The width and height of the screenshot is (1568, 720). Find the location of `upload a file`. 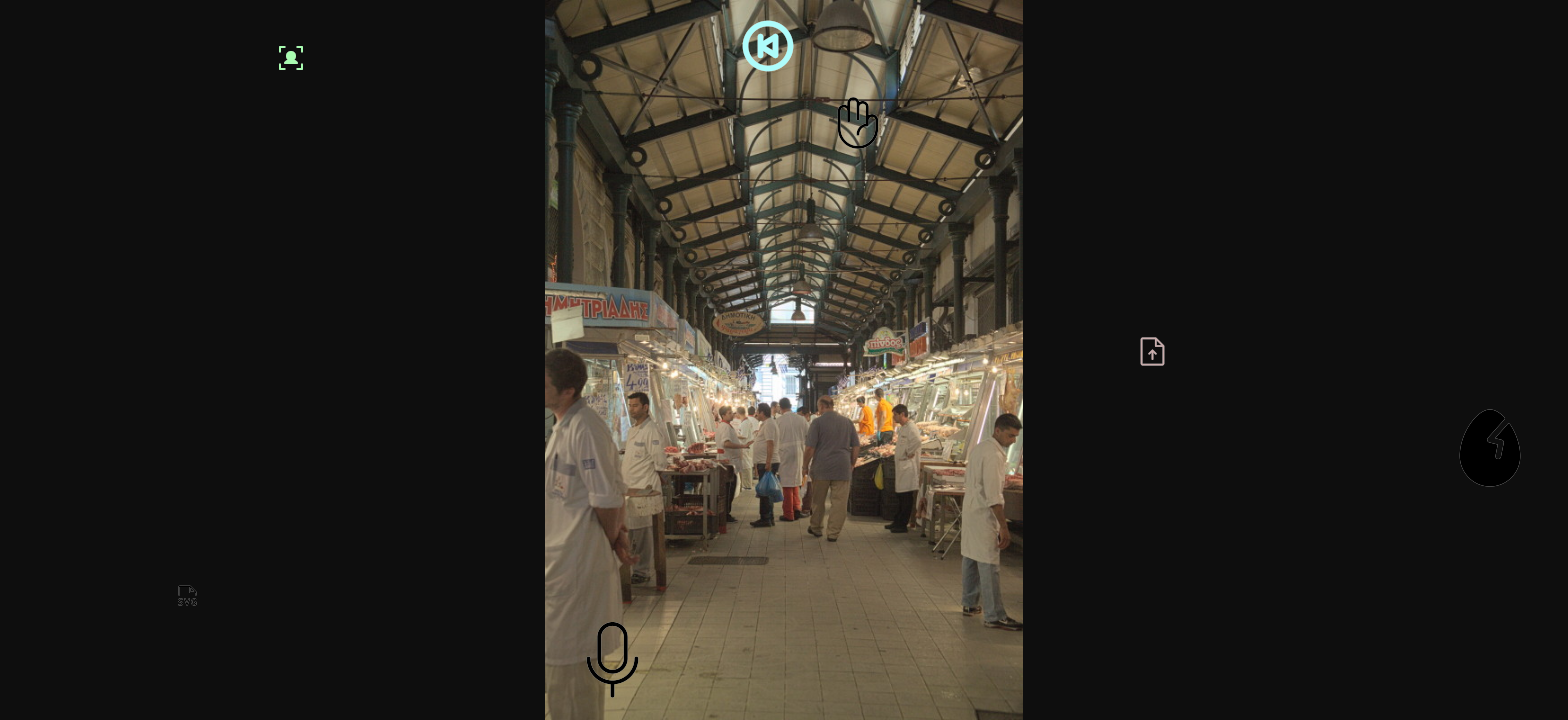

upload a file is located at coordinates (1152, 351).